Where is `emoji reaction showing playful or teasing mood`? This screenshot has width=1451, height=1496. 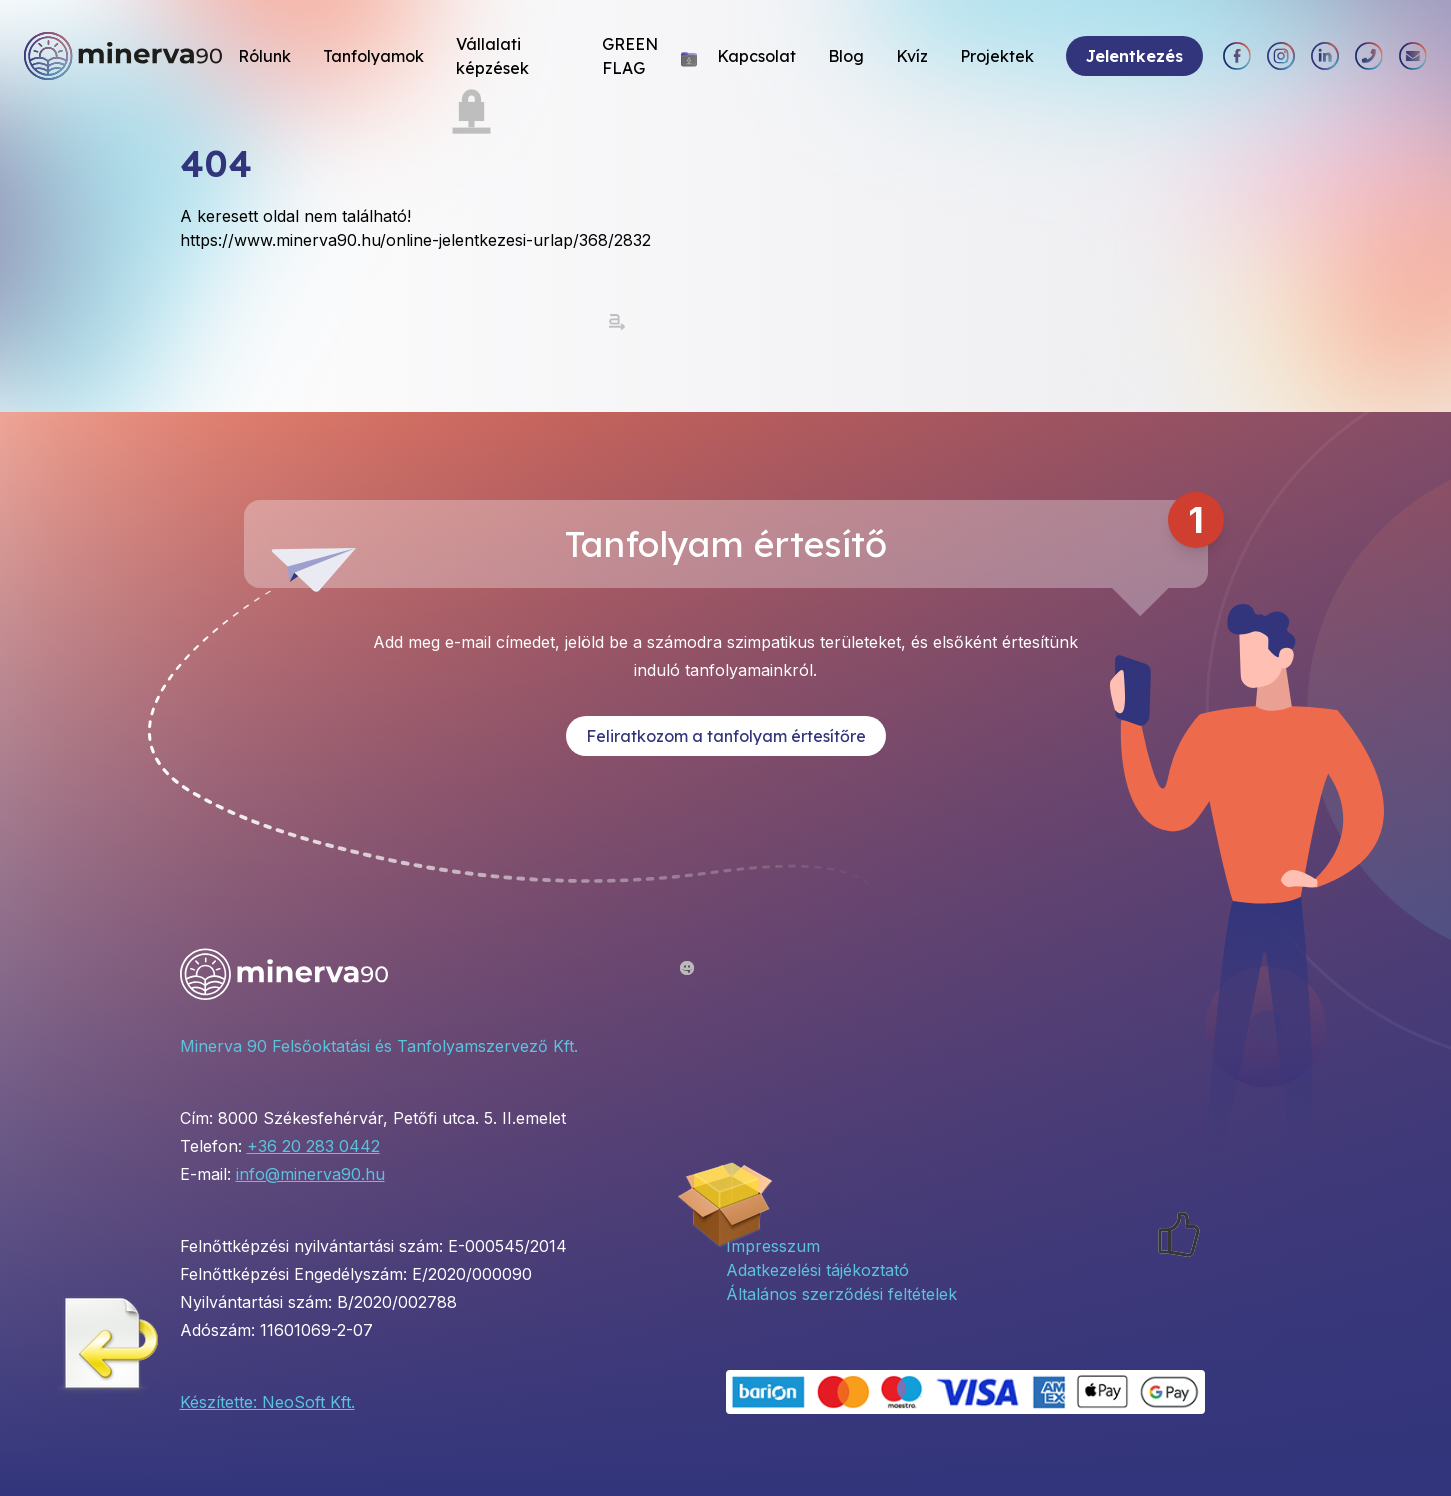
emoji reaction showing playful or teasing mood is located at coordinates (687, 968).